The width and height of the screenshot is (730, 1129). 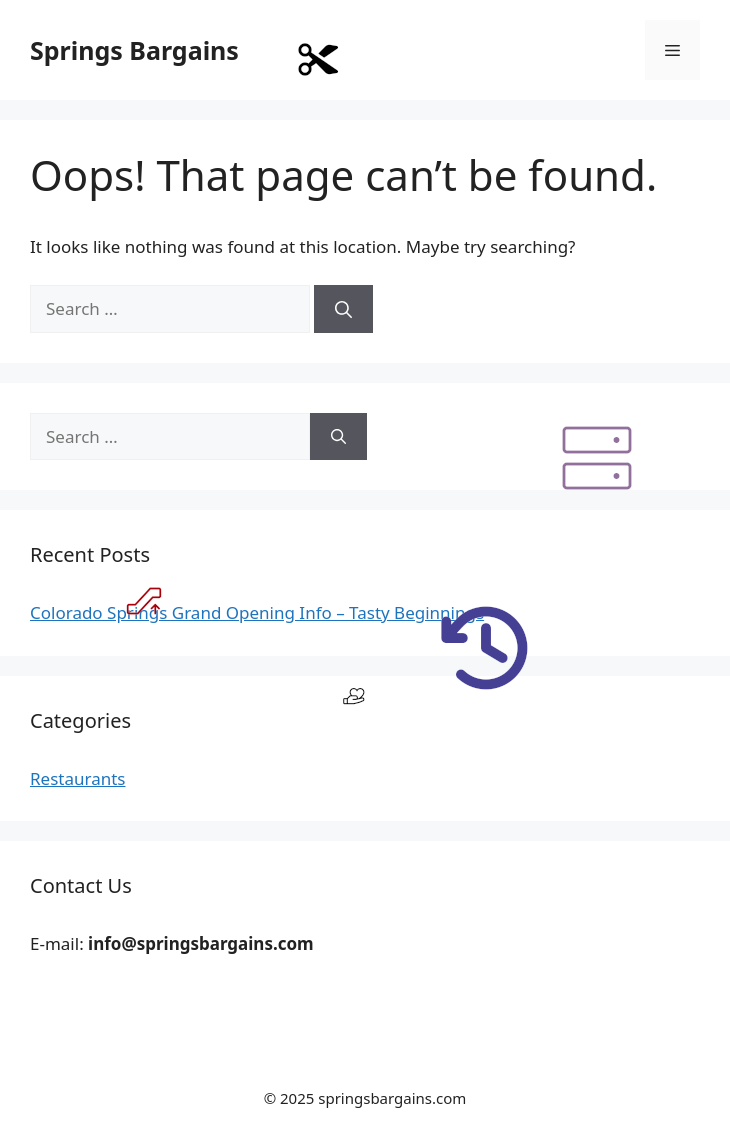 I want to click on donate or make a charitable contribution, so click(x=354, y=696).